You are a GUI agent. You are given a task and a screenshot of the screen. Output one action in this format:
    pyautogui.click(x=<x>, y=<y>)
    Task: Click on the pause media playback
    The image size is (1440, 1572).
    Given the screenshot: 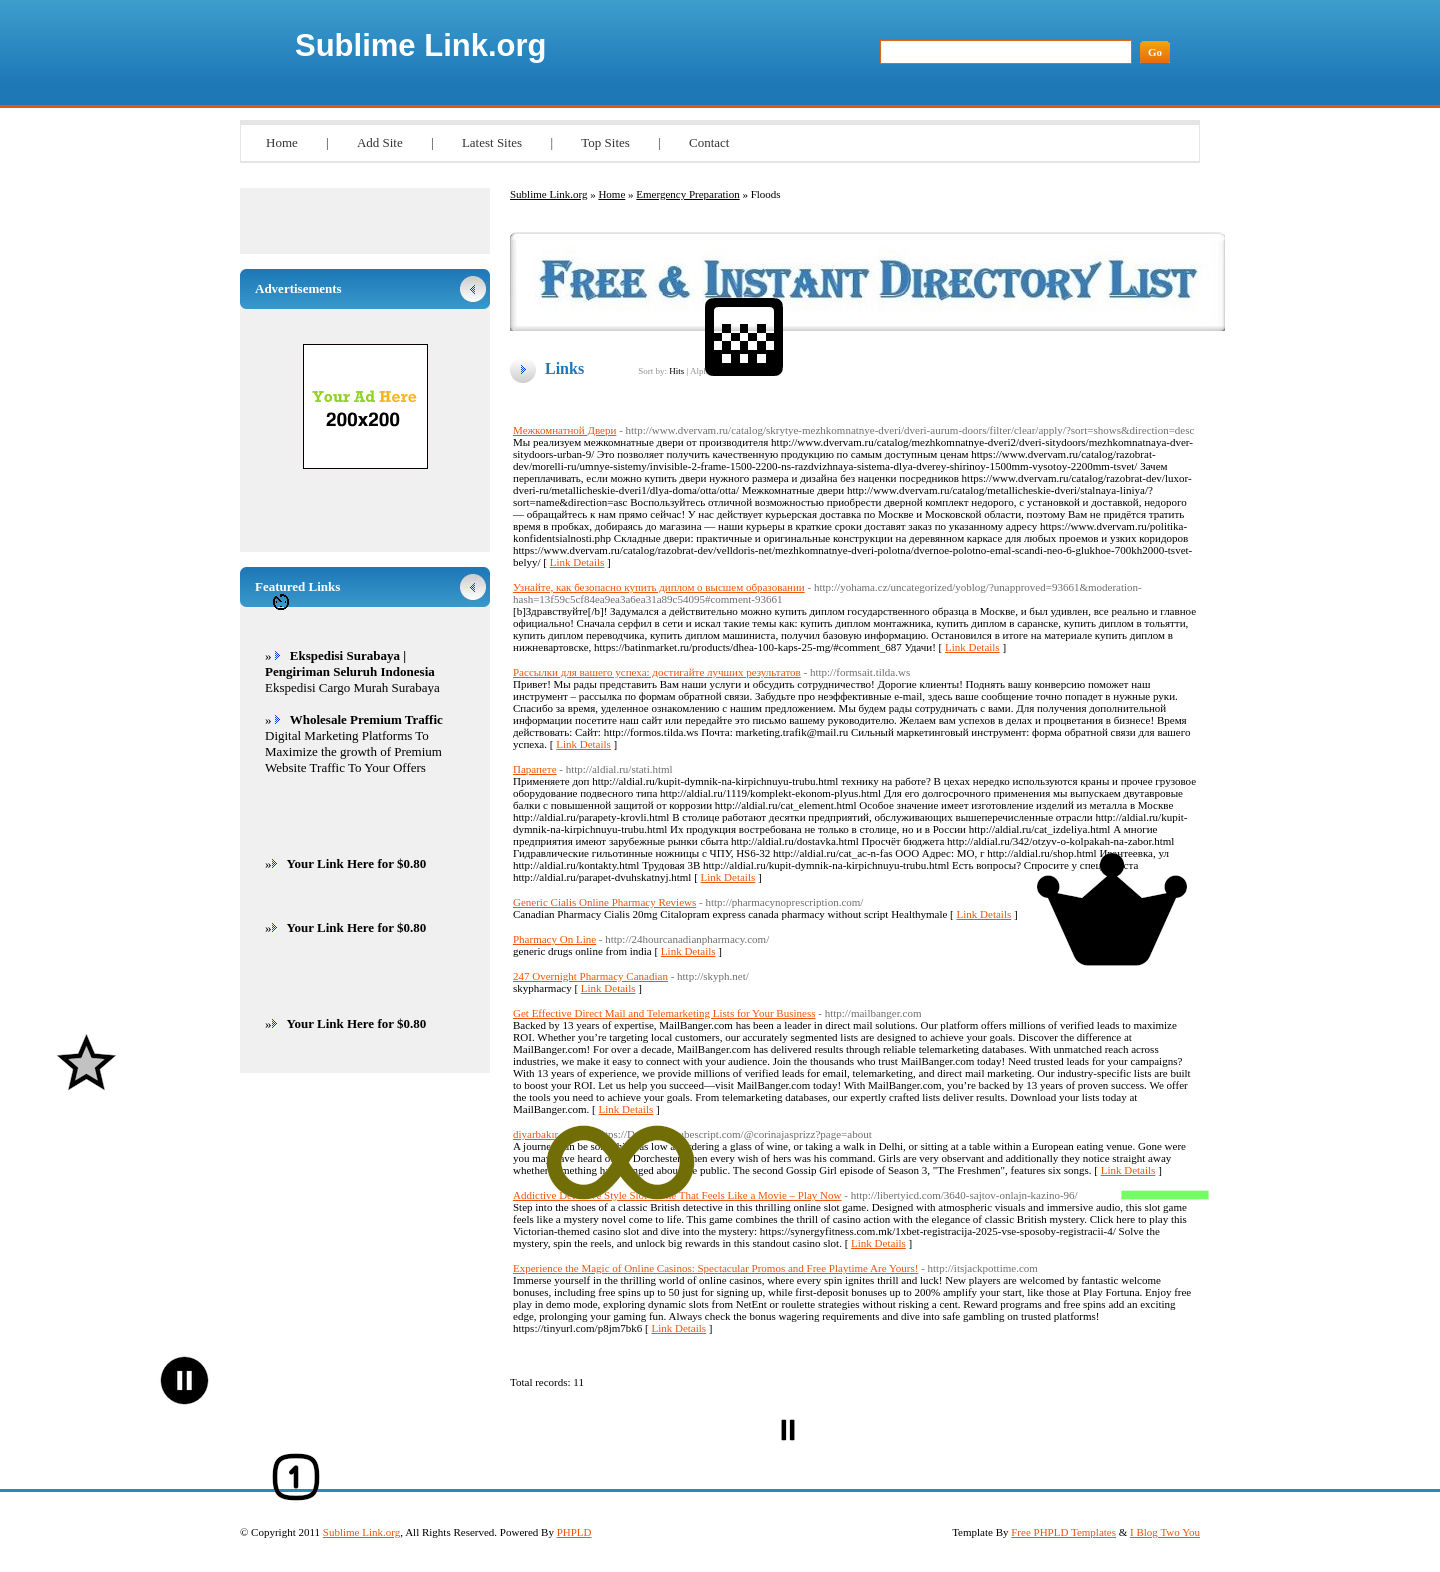 What is the action you would take?
    pyautogui.click(x=184, y=1380)
    